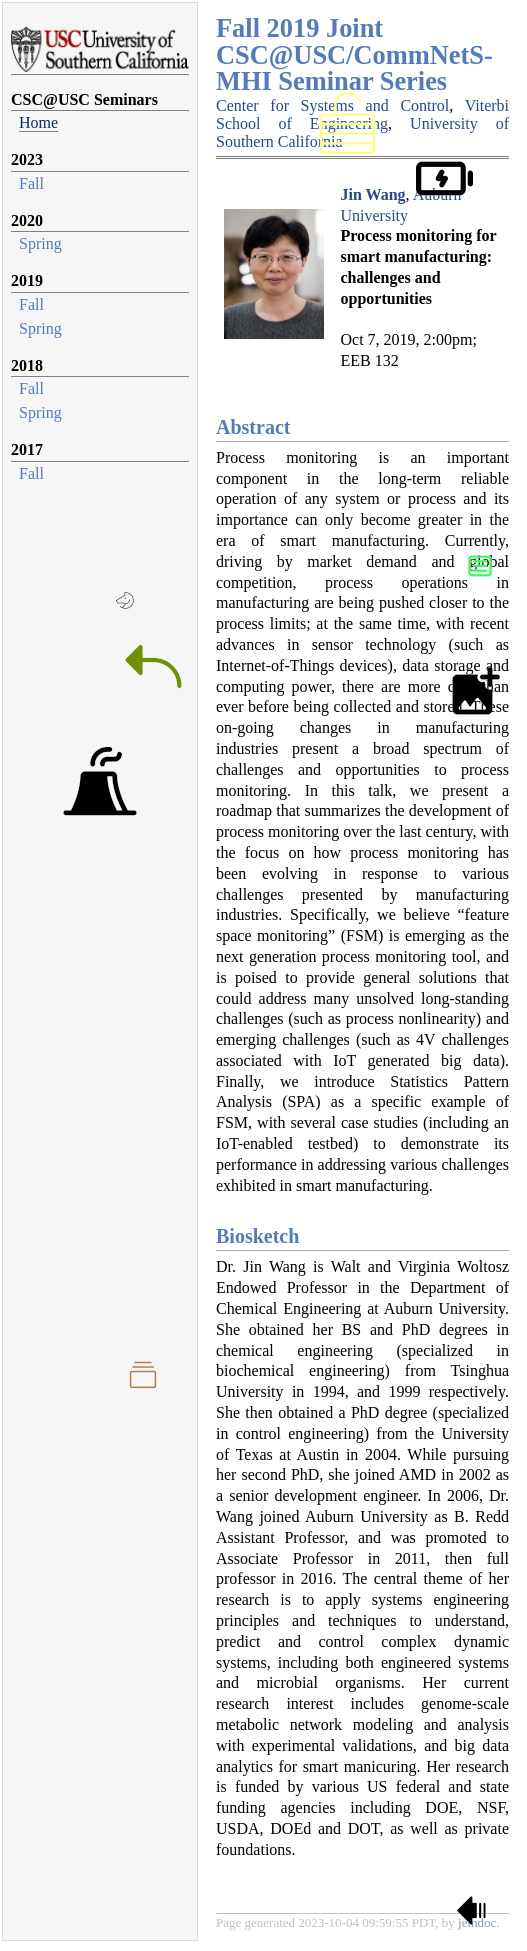  What do you see at coordinates (153, 666) in the screenshot?
I see `reply to a message` at bounding box center [153, 666].